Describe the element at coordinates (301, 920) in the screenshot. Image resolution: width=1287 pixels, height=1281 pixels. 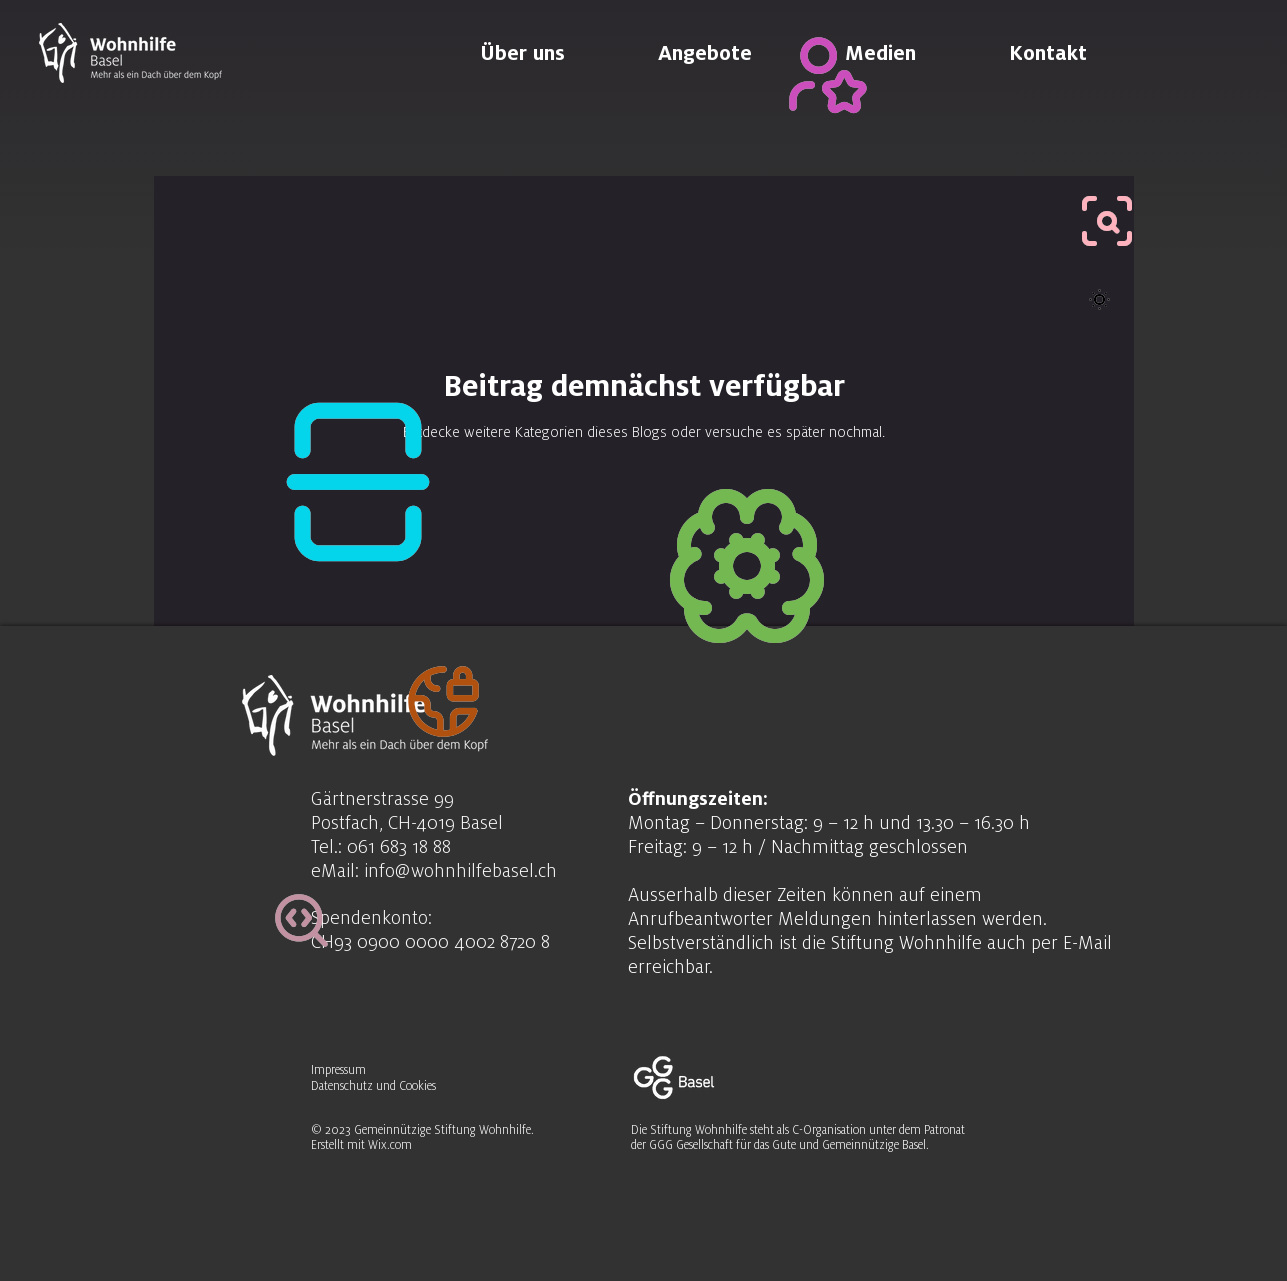
I see `search through code or source files` at that location.